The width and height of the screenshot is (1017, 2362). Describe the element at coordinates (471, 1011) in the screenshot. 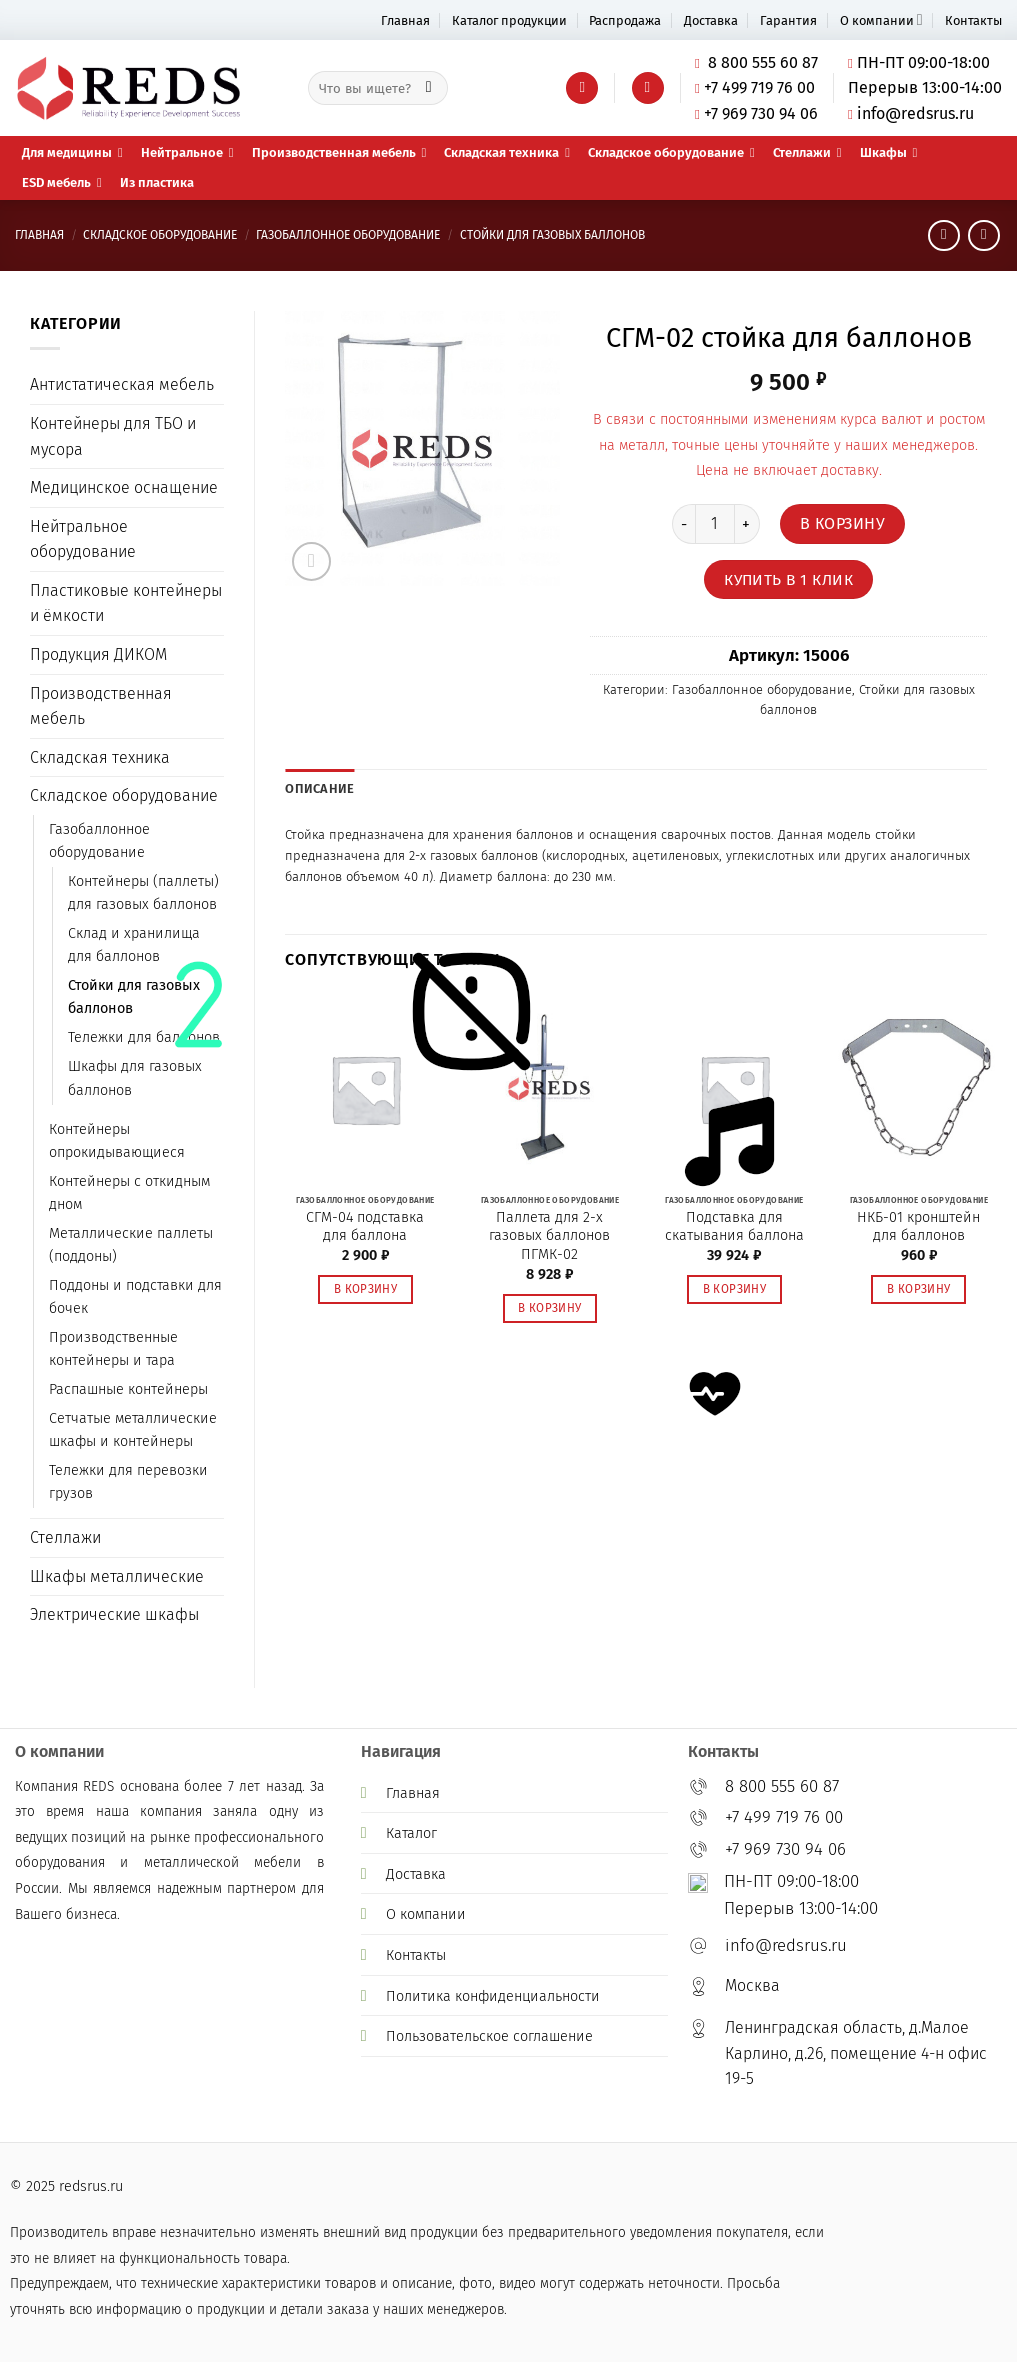

I see `disable or mute alert notifications` at that location.